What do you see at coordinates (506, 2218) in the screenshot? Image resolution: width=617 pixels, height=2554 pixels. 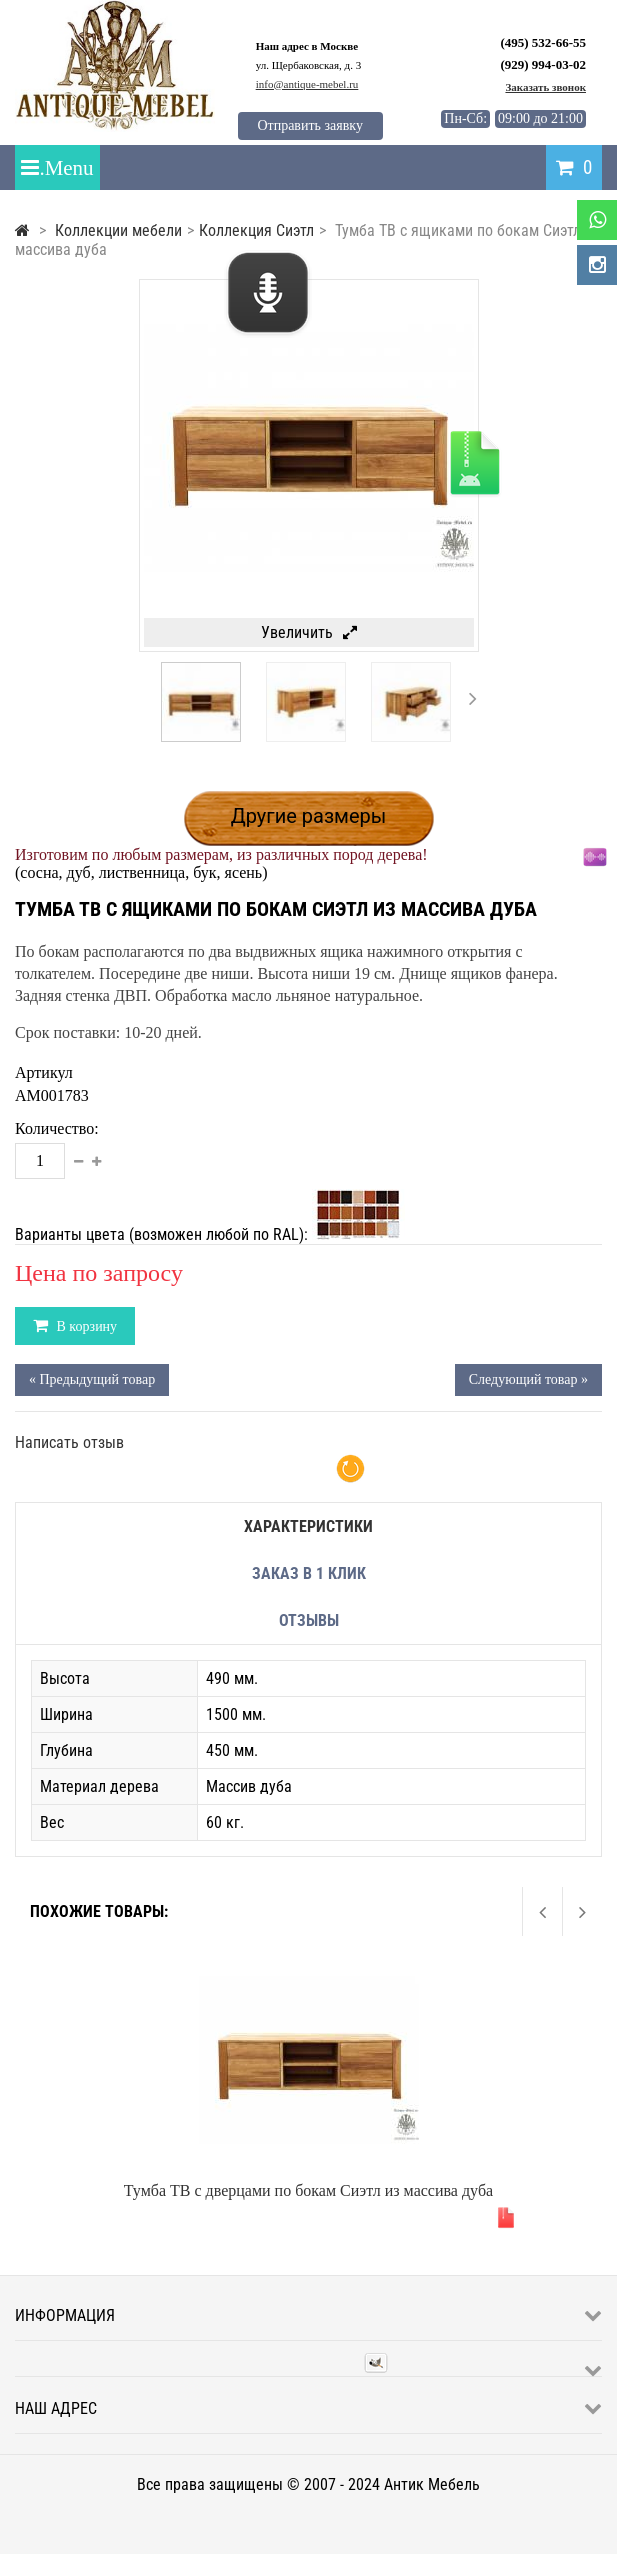 I see `an lzop compressed archive file` at bounding box center [506, 2218].